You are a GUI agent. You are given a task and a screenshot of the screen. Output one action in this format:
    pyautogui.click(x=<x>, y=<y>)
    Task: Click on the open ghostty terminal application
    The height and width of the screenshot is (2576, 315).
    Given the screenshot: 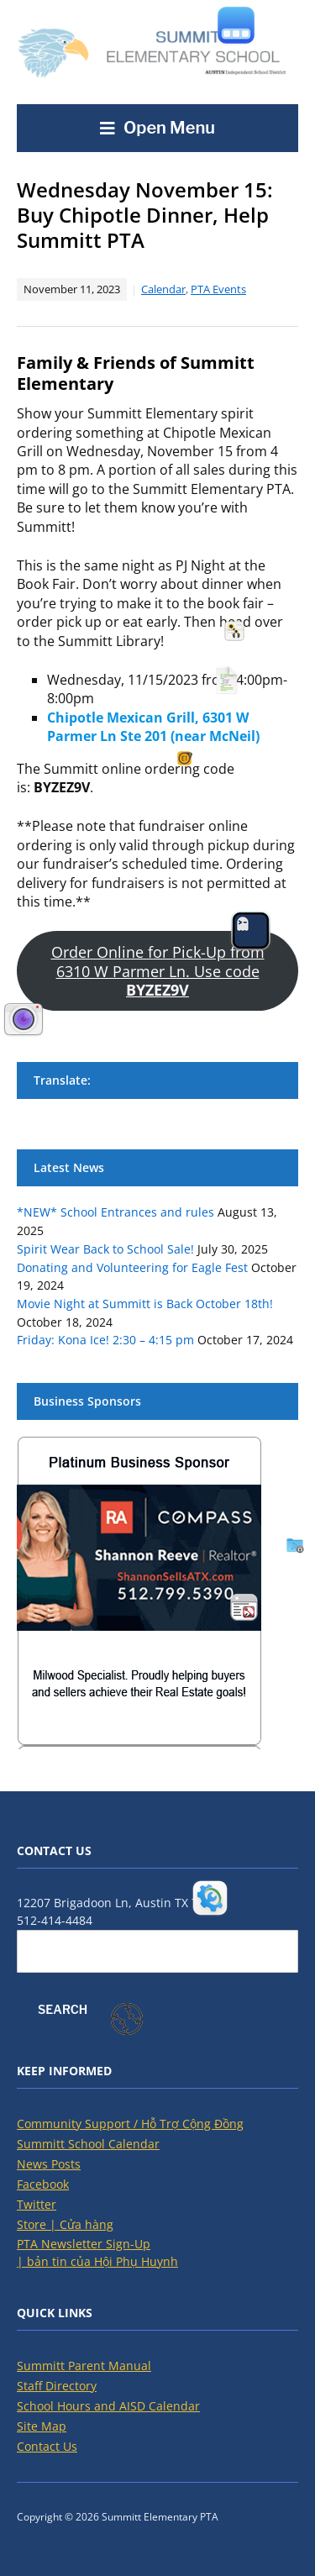 What is the action you would take?
    pyautogui.click(x=250, y=930)
    